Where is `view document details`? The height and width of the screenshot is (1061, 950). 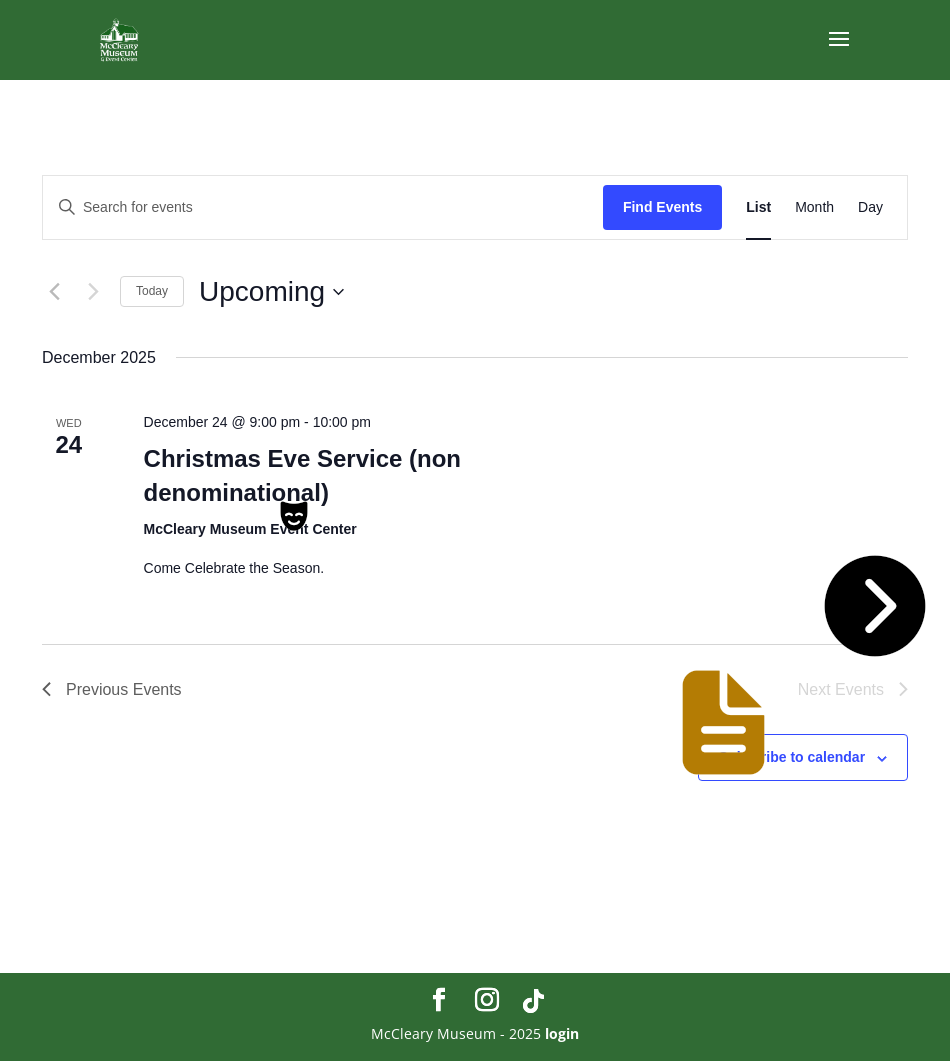
view document details is located at coordinates (723, 722).